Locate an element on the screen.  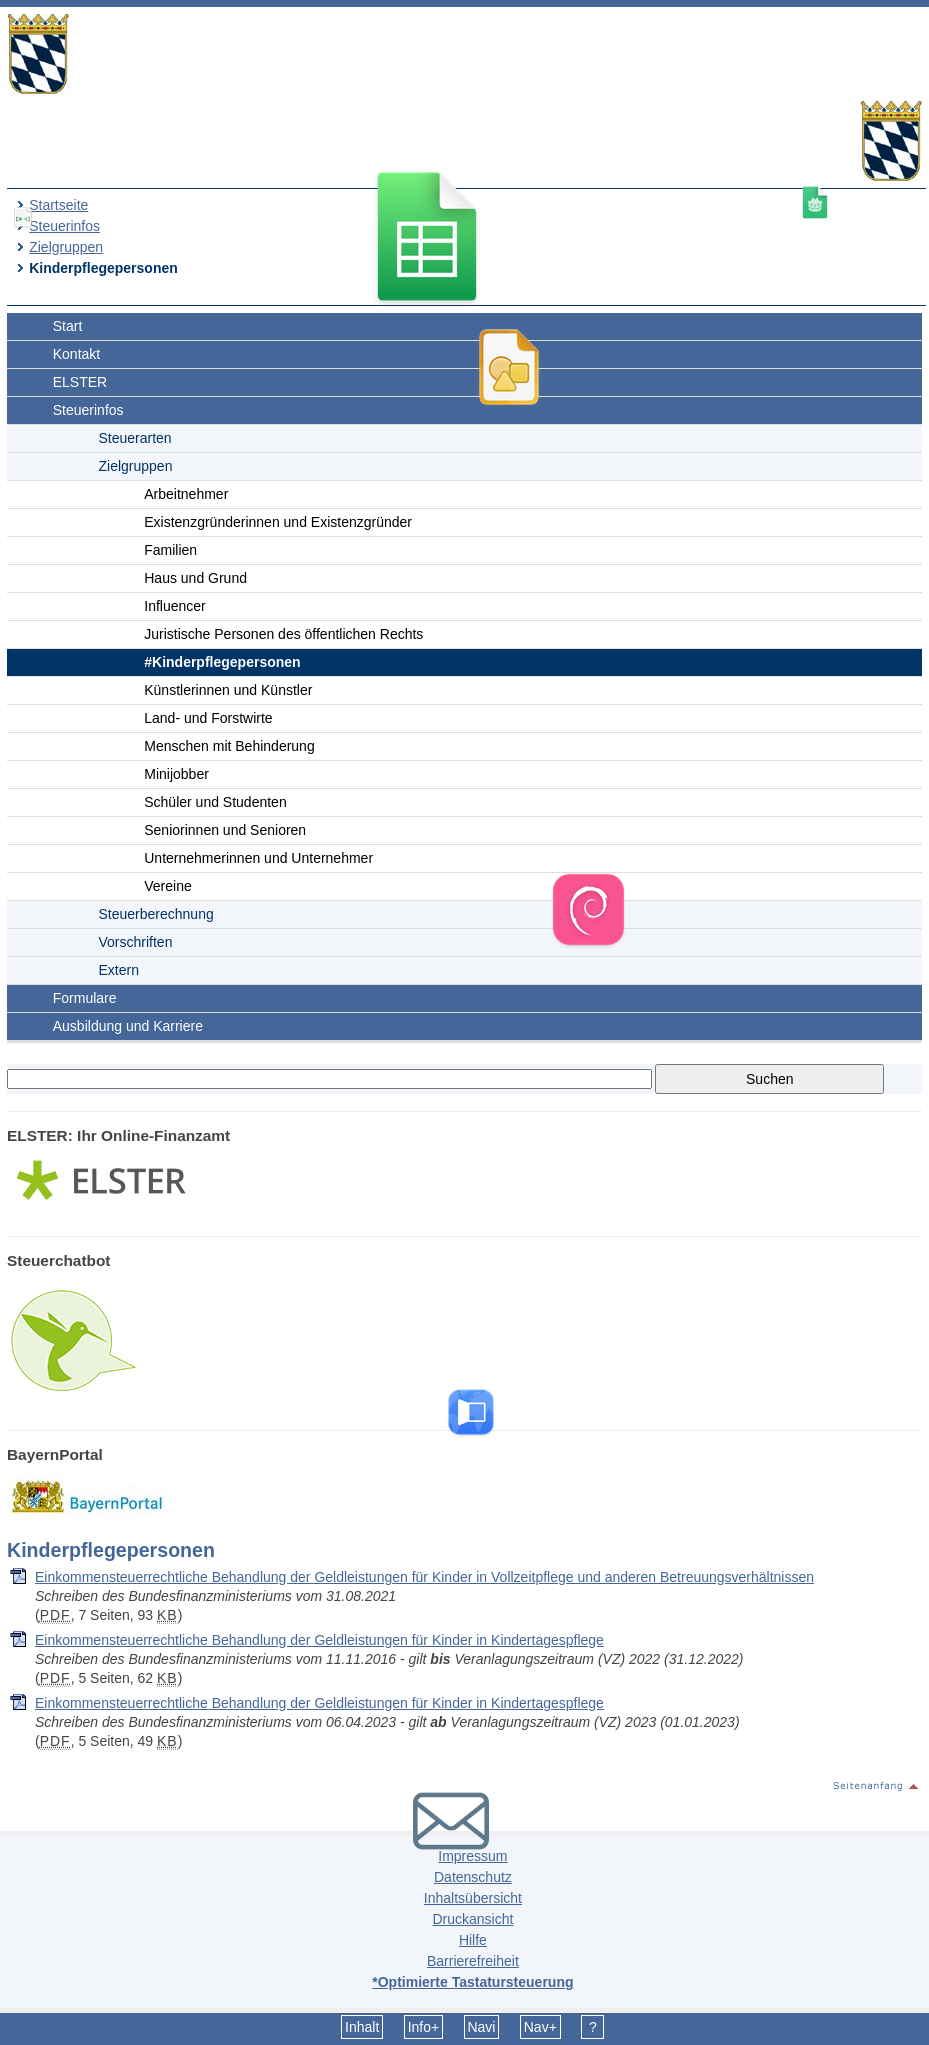
a godot shader file is located at coordinates (815, 203).